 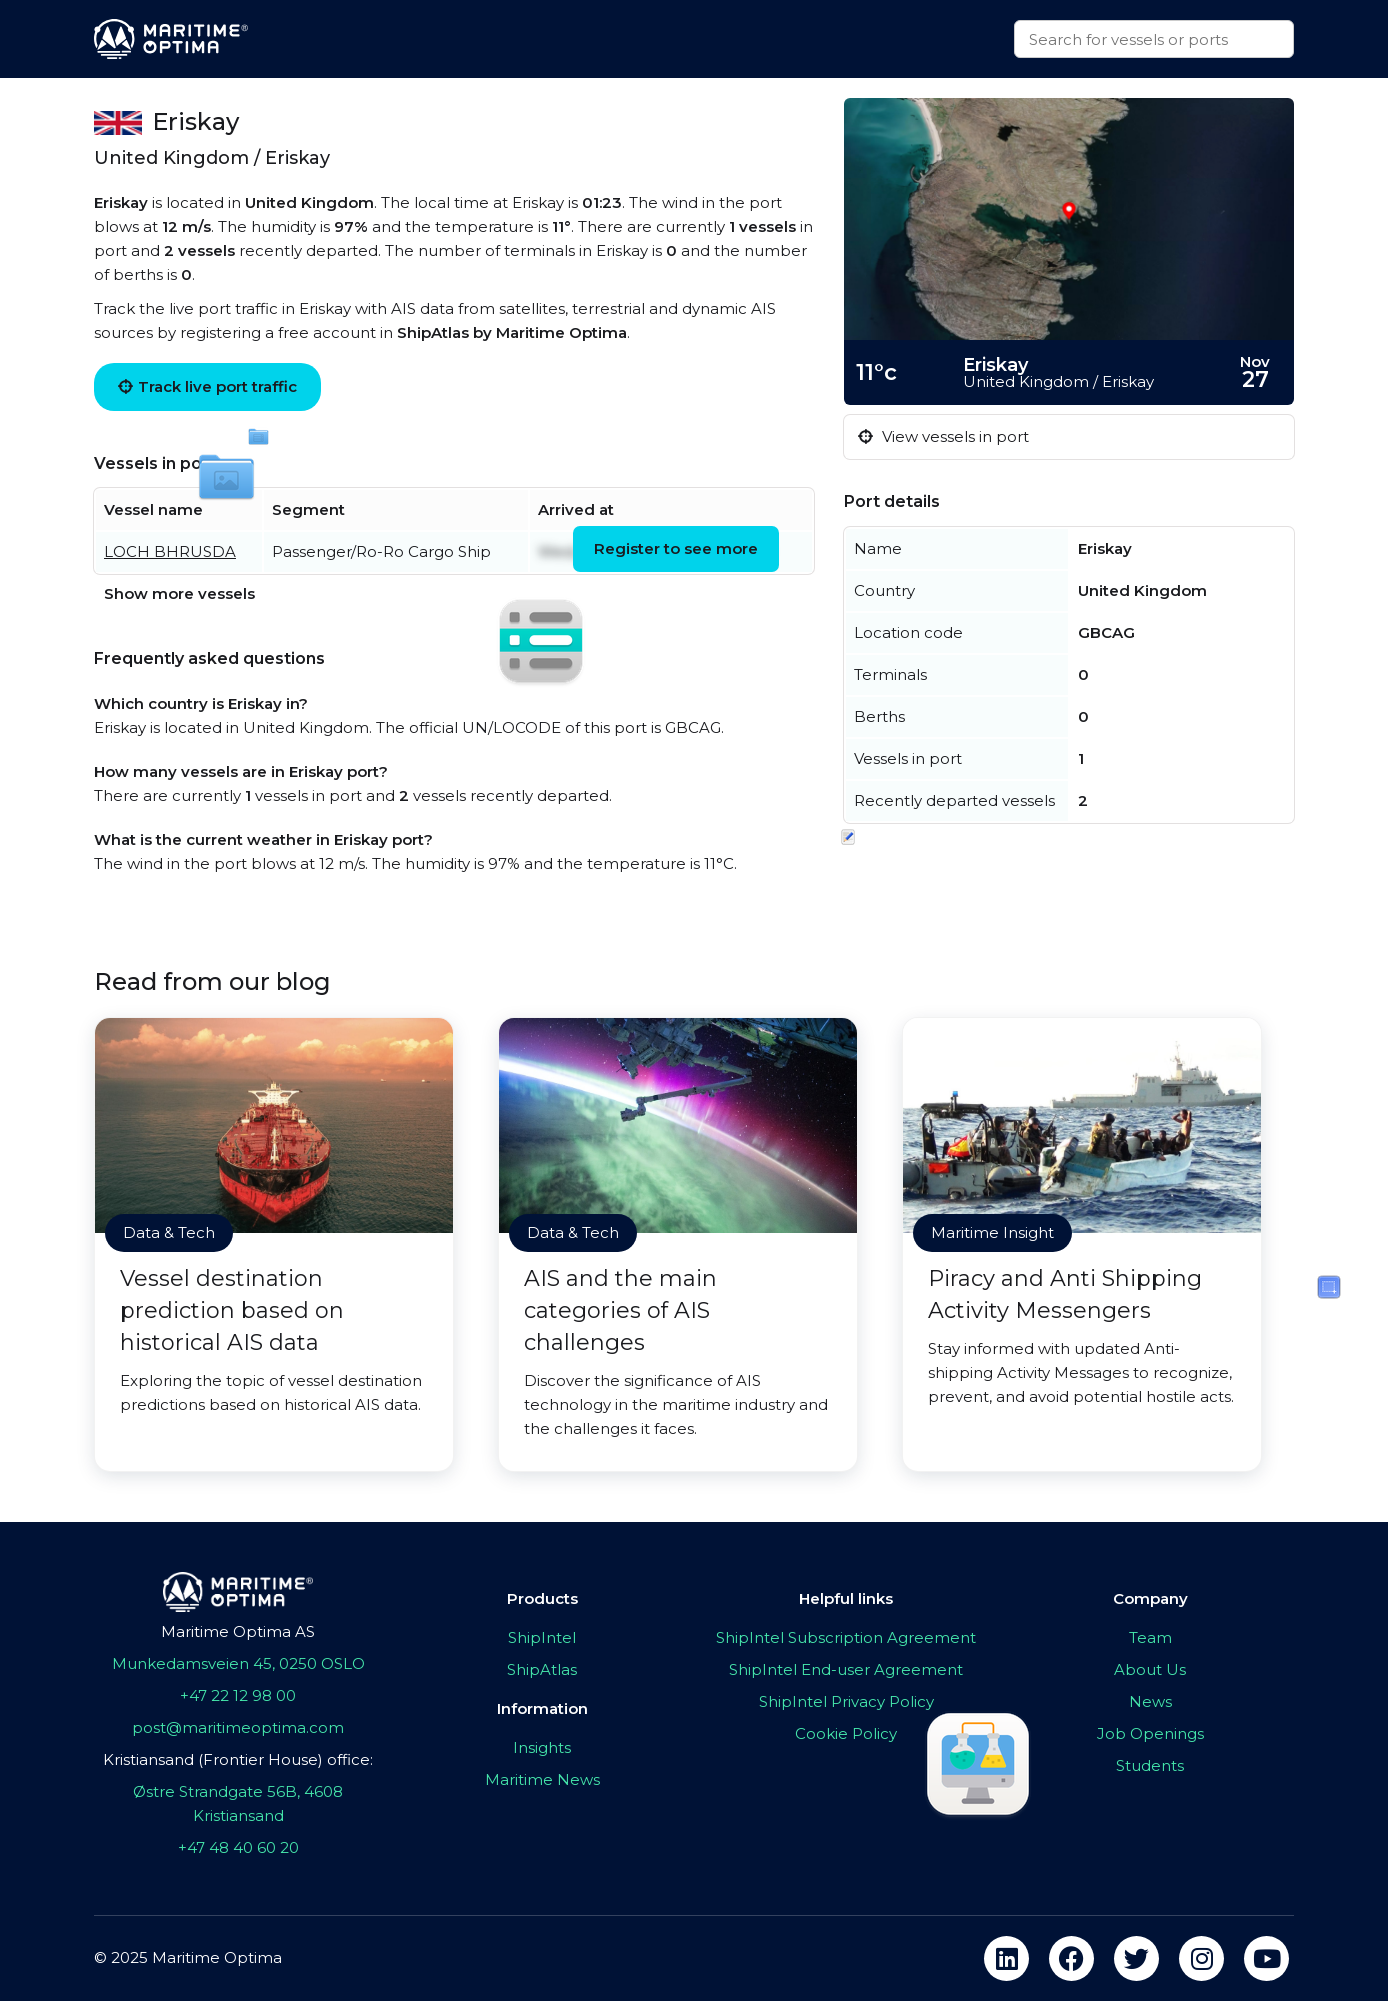 I want to click on open gedit text editor, so click(x=848, y=837).